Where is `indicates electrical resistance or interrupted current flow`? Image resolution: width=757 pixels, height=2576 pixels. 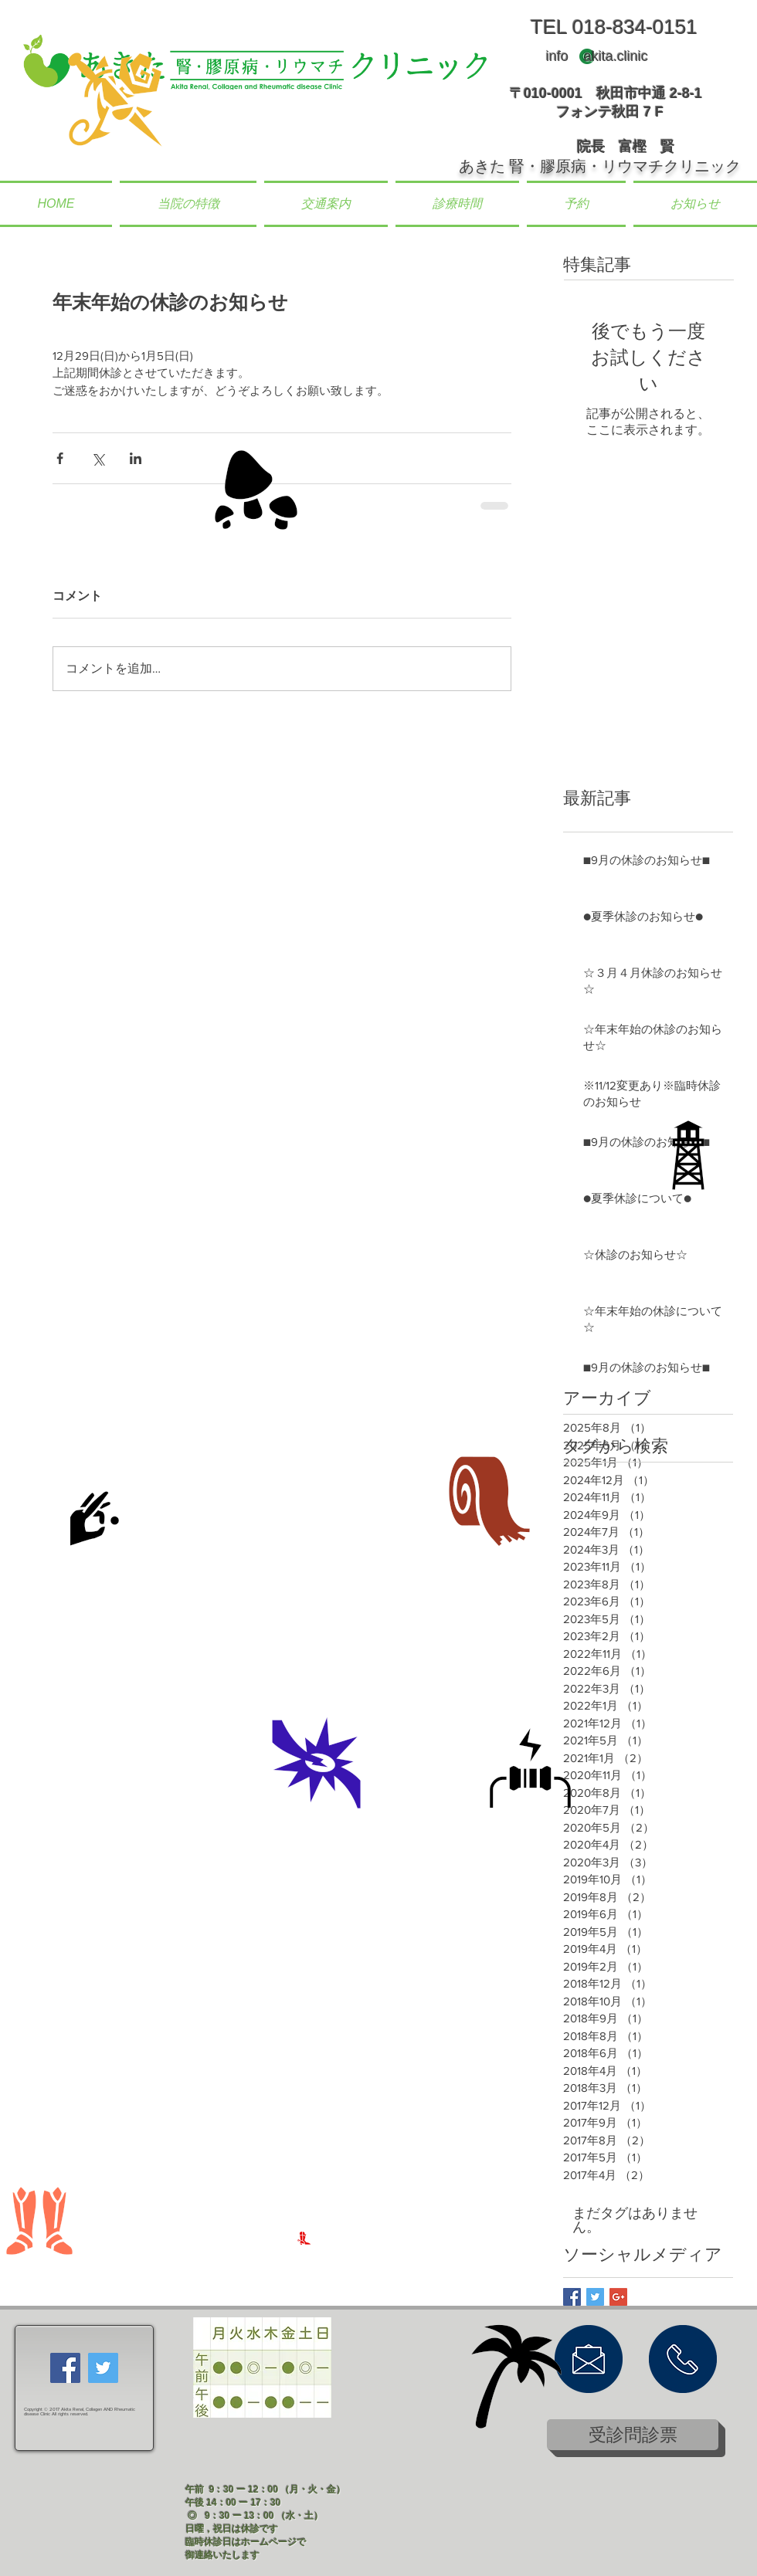
indicates electrical resistance or interrupted current flow is located at coordinates (530, 1767).